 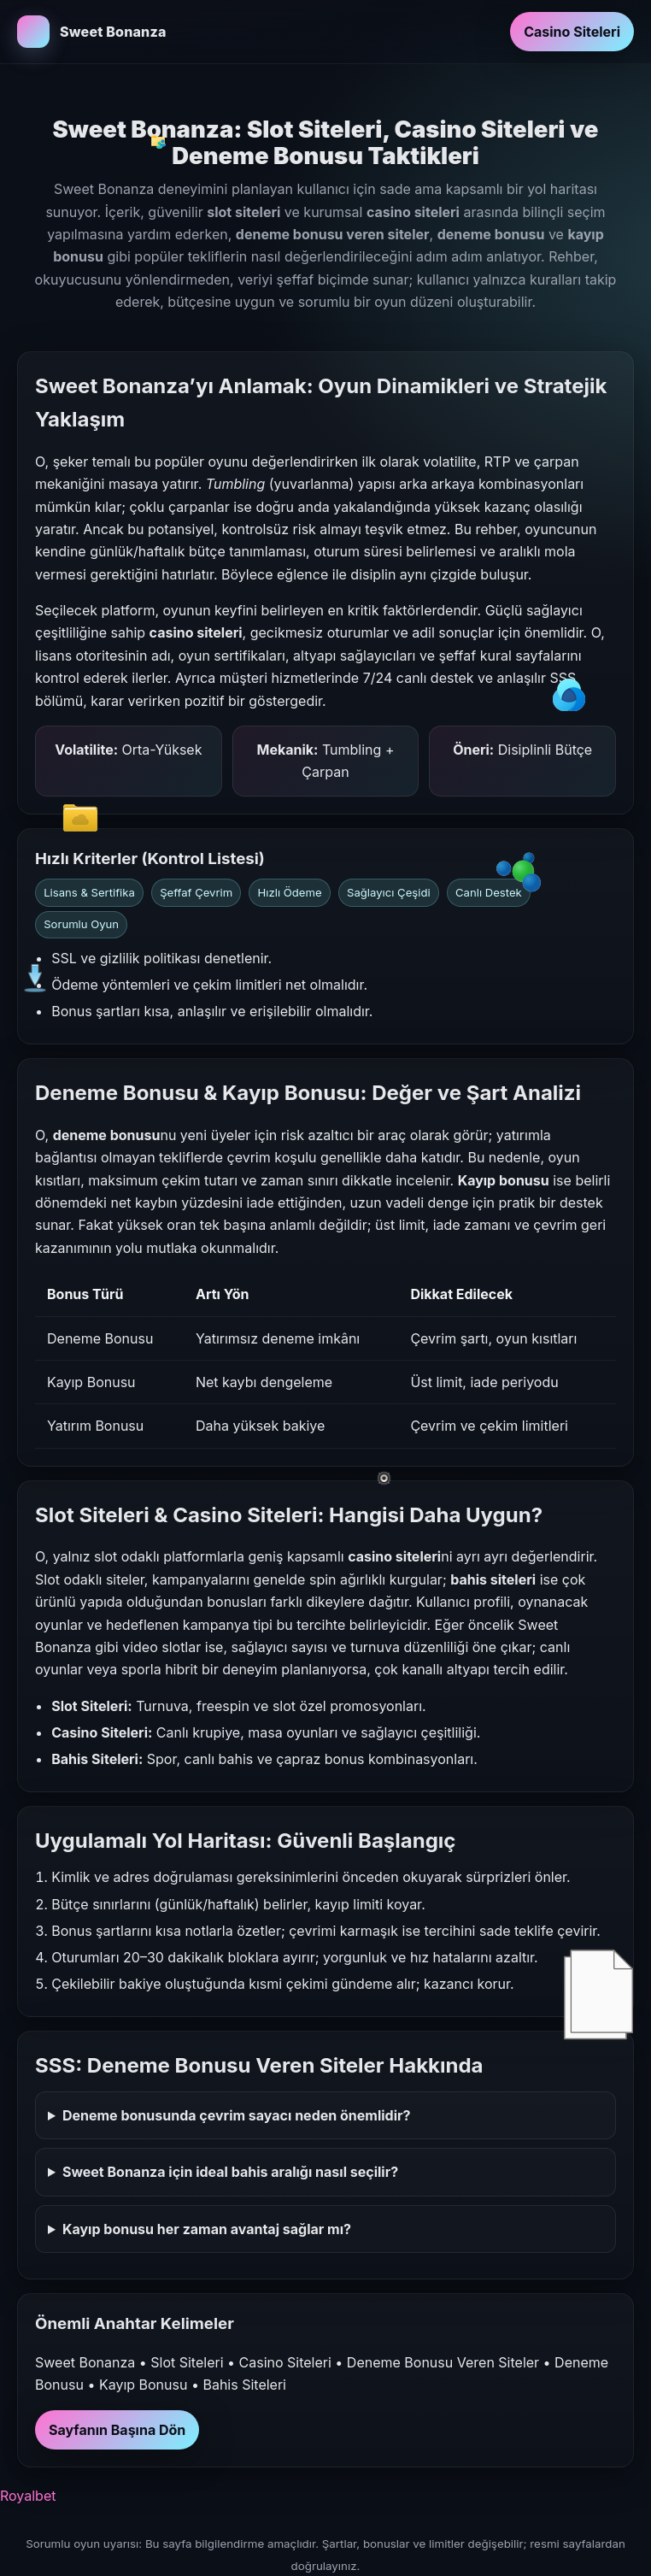 I want to click on copy file to clipboard, so click(x=599, y=1995).